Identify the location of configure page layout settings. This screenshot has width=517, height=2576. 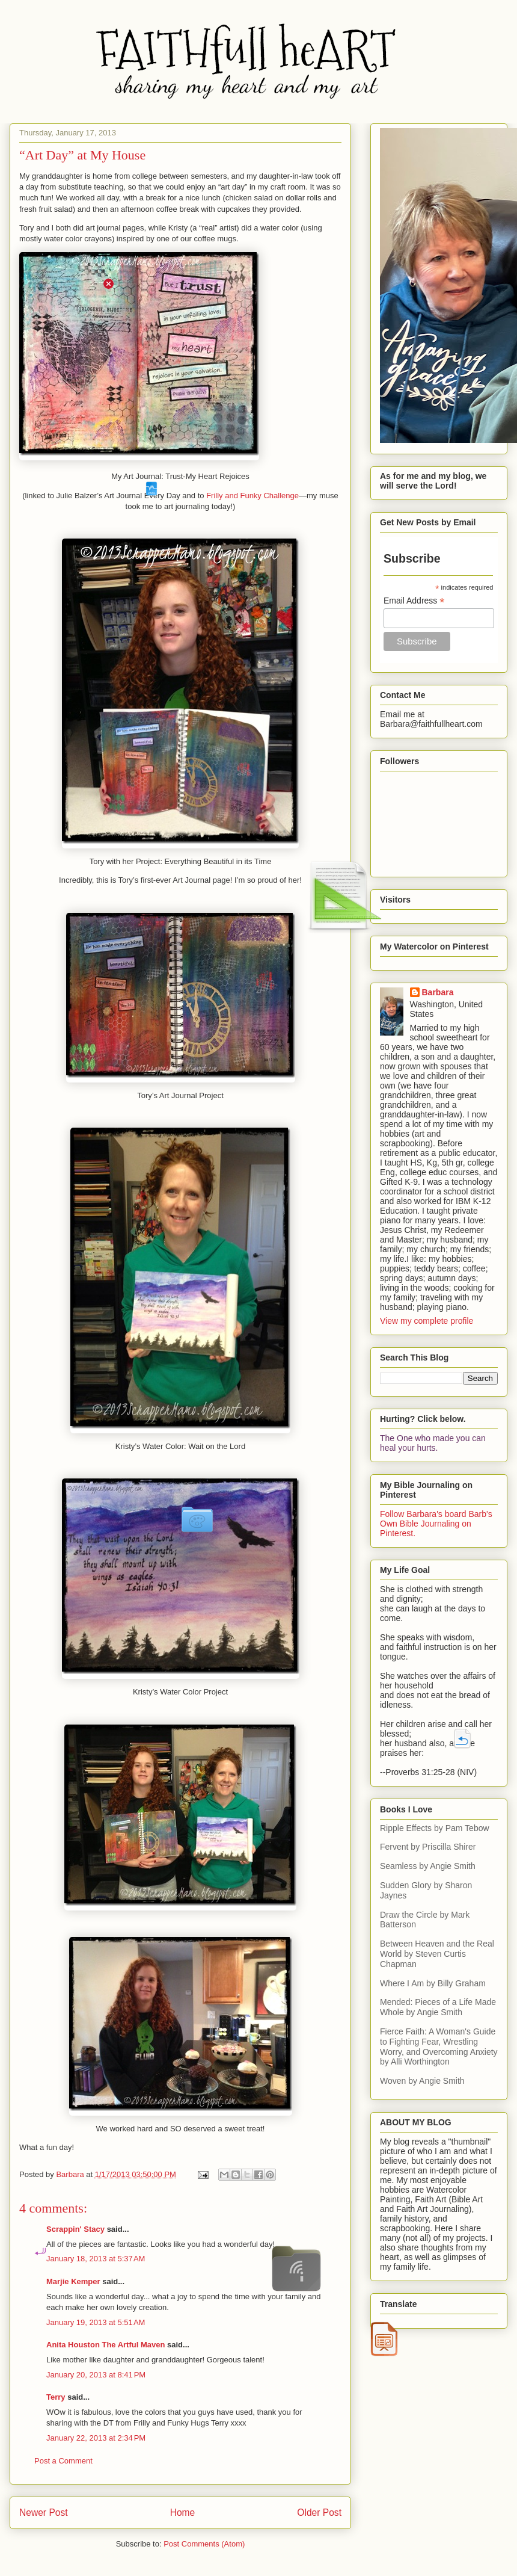
(344, 895).